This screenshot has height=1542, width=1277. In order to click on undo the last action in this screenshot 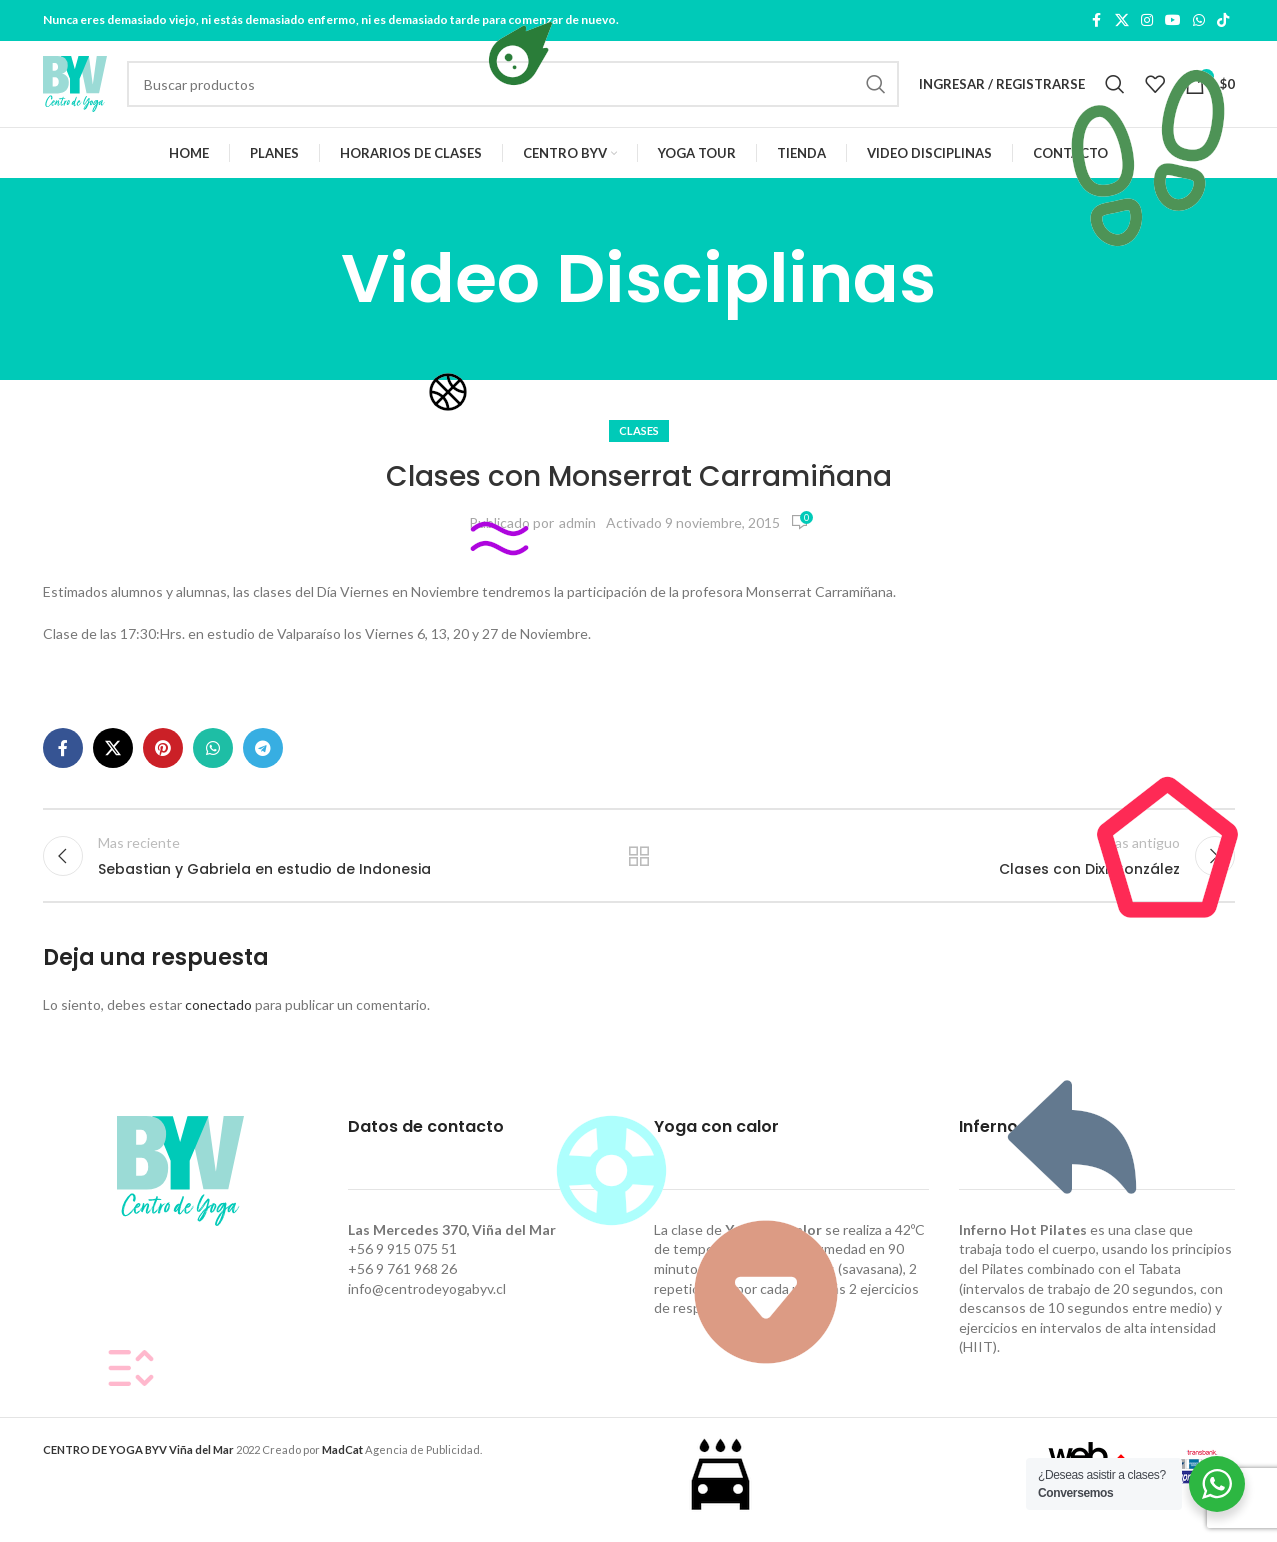, I will do `click(1072, 1137)`.